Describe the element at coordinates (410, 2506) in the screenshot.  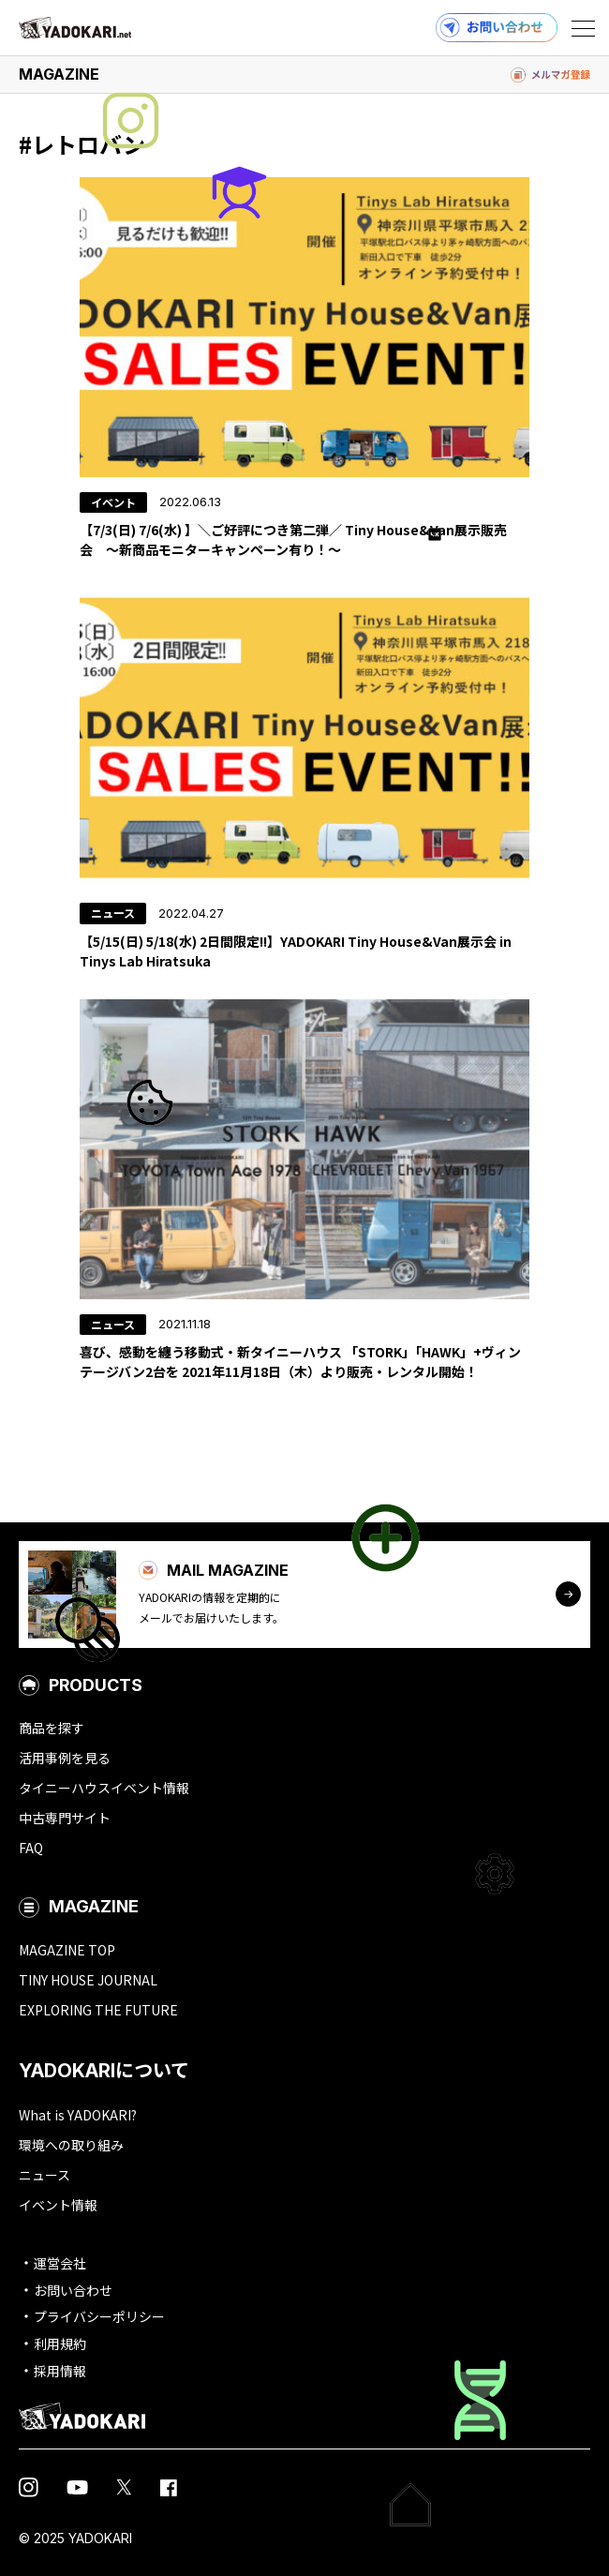
I see `navigate to home screen` at that location.